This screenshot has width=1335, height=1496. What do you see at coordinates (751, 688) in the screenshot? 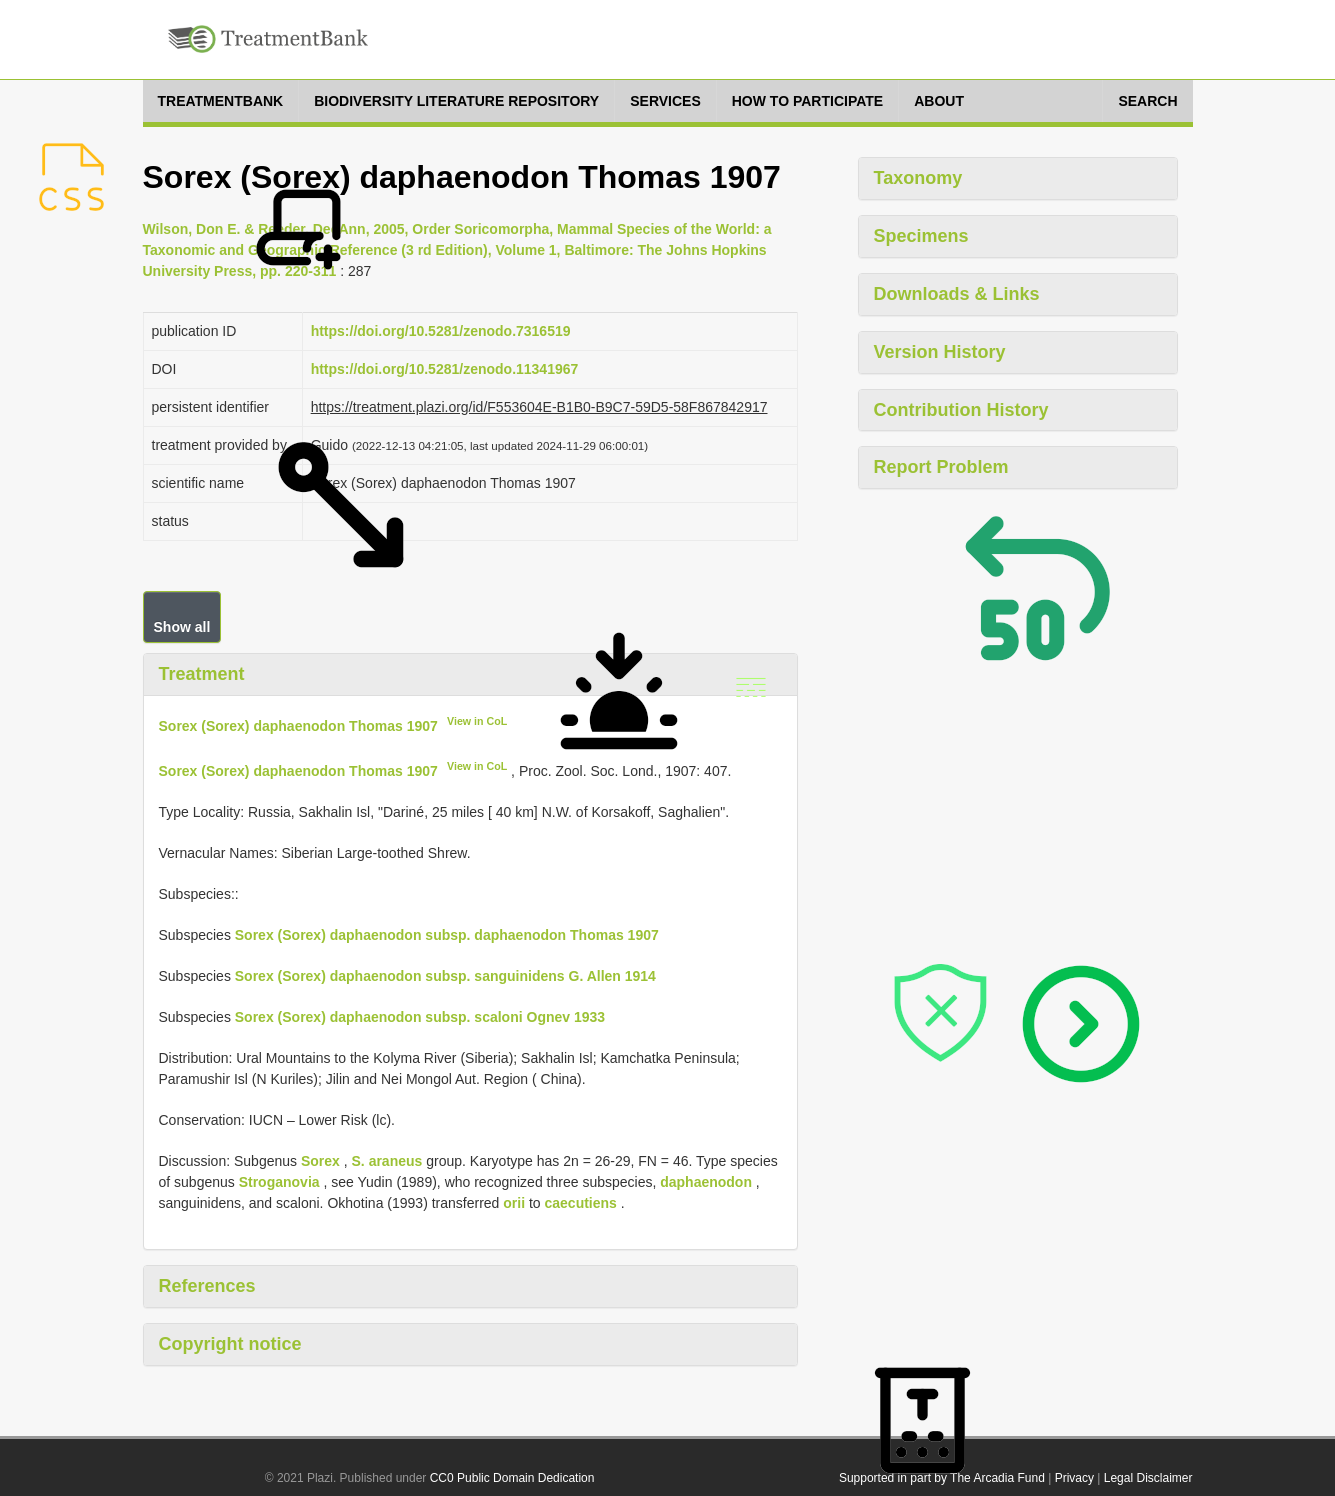
I see `apply a gradient fill to selected object` at bounding box center [751, 688].